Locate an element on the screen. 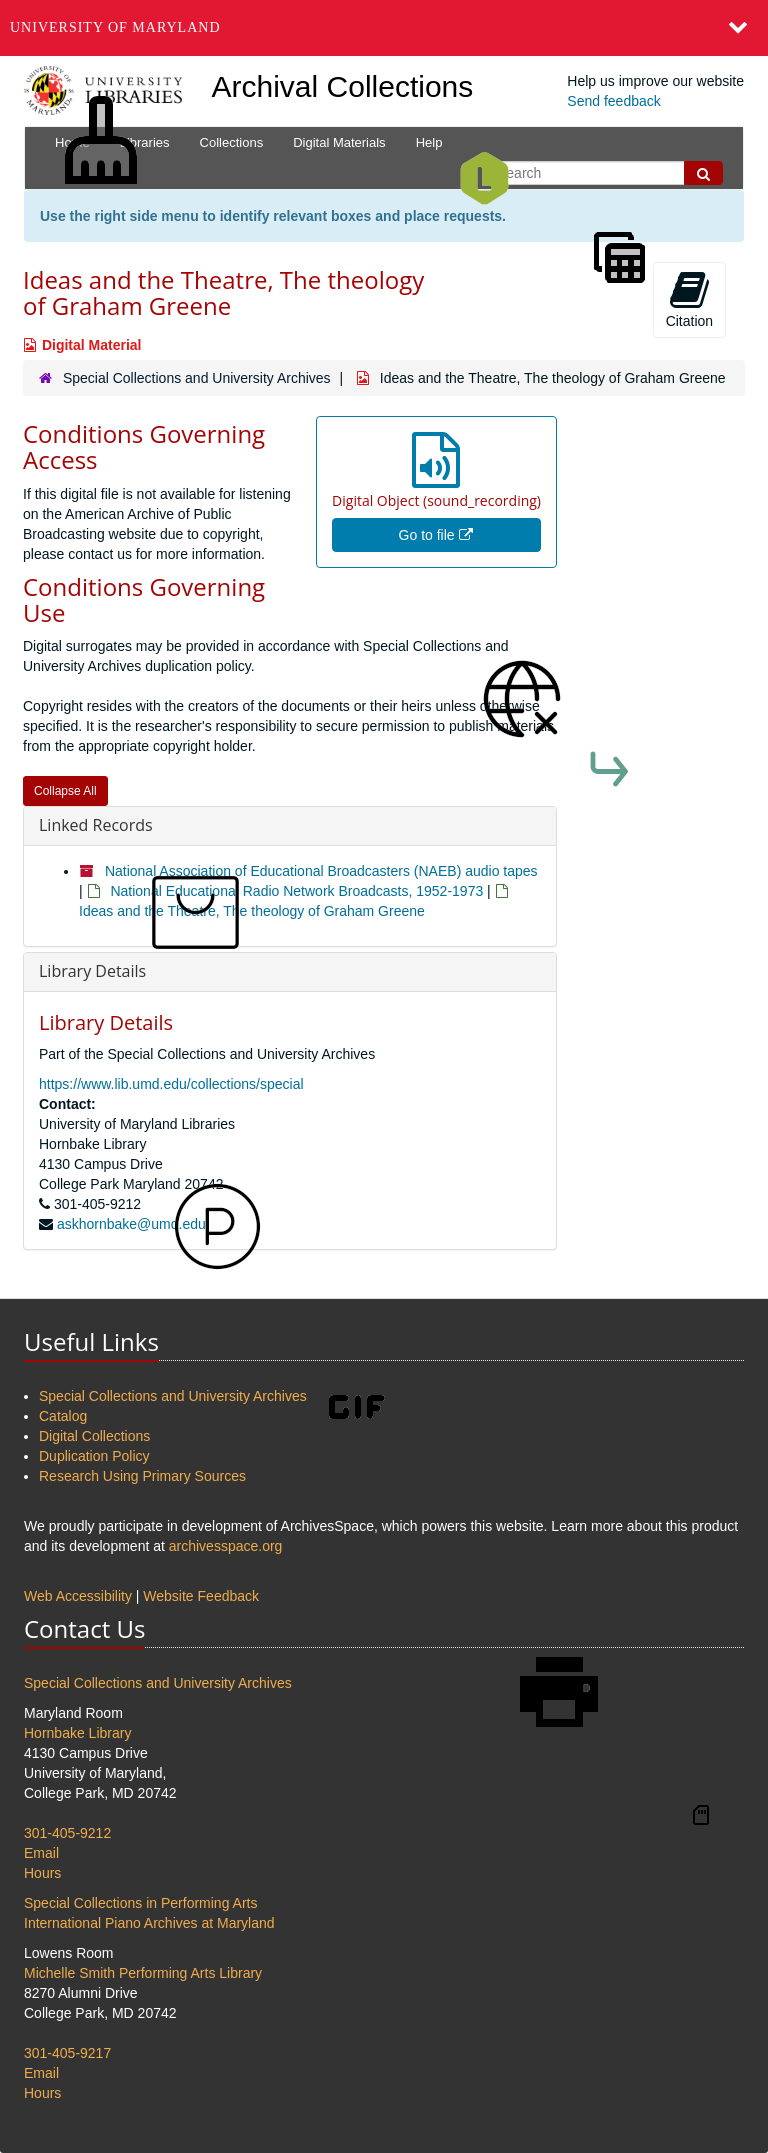 Image resolution: width=768 pixels, height=2153 pixels. access external storage or sd card is located at coordinates (701, 1815).